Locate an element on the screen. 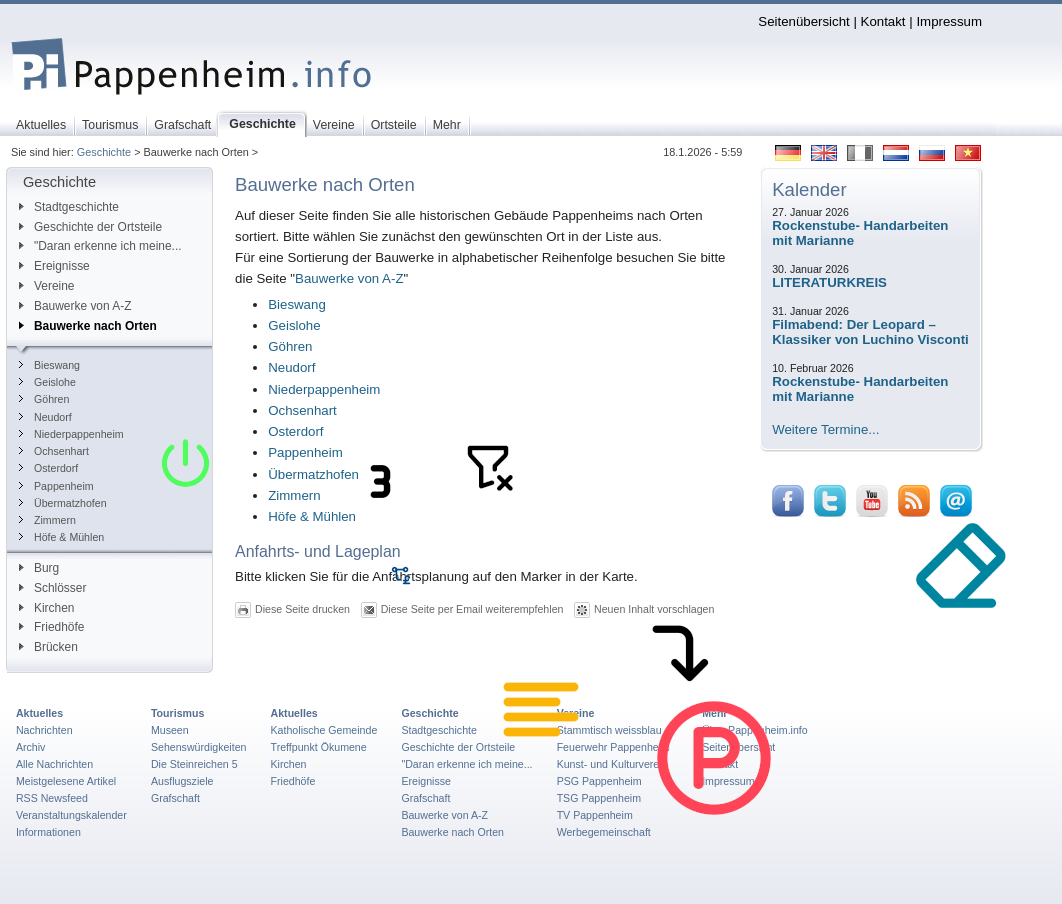 This screenshot has height=904, width=1062. transfer funds in pounds sterling is located at coordinates (401, 576).